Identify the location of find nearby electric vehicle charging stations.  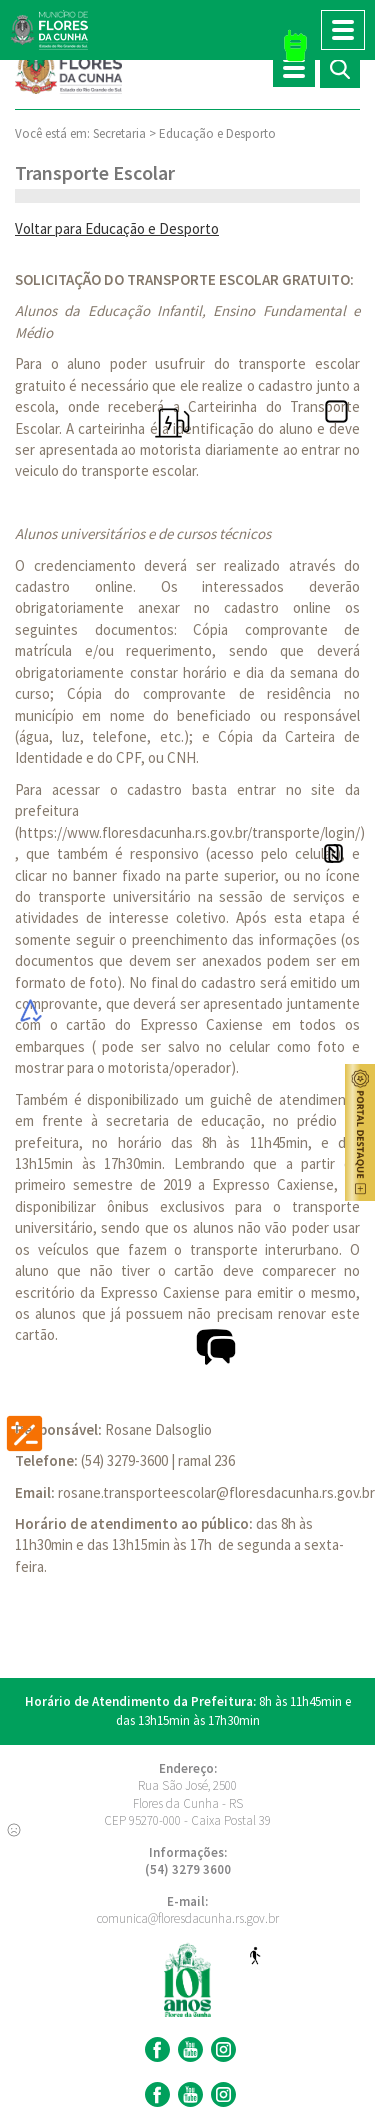
(171, 423).